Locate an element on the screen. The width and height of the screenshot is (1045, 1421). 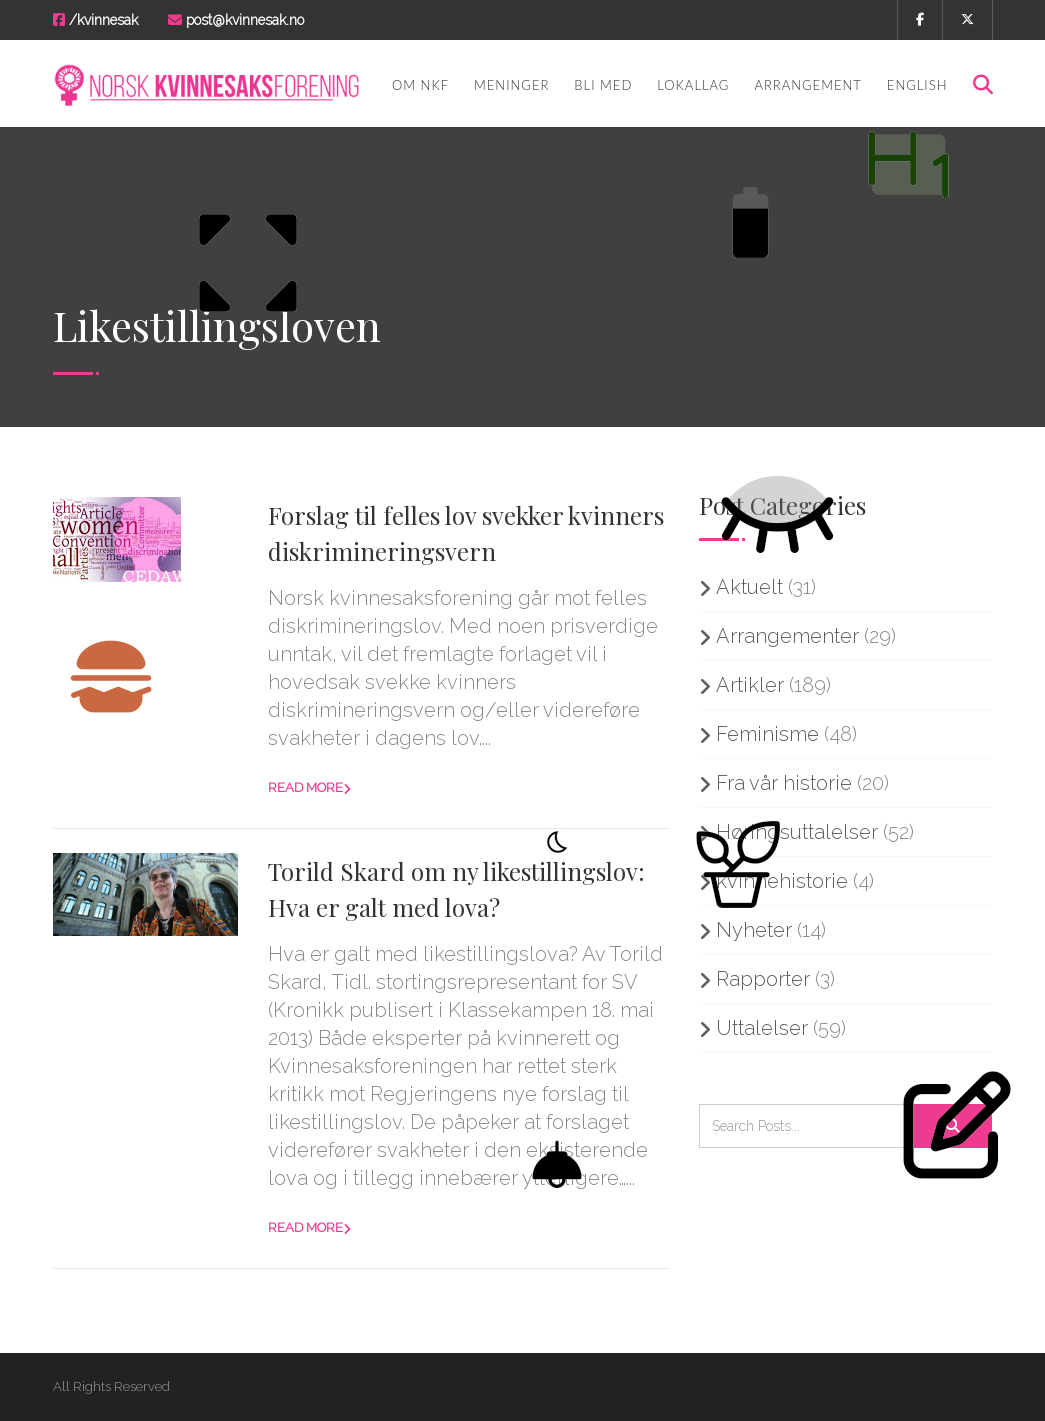
view or manage your garden plants is located at coordinates (736, 864).